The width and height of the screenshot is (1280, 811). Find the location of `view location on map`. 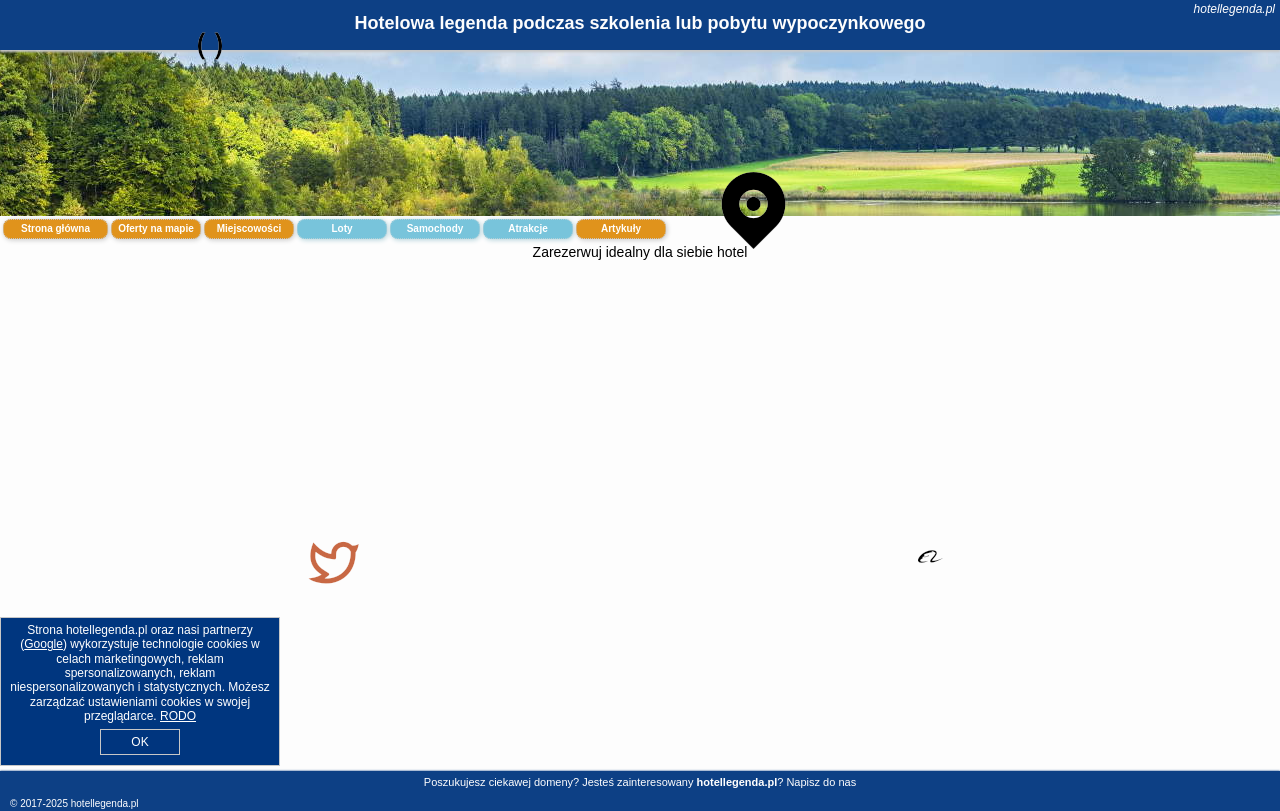

view location on map is located at coordinates (753, 207).